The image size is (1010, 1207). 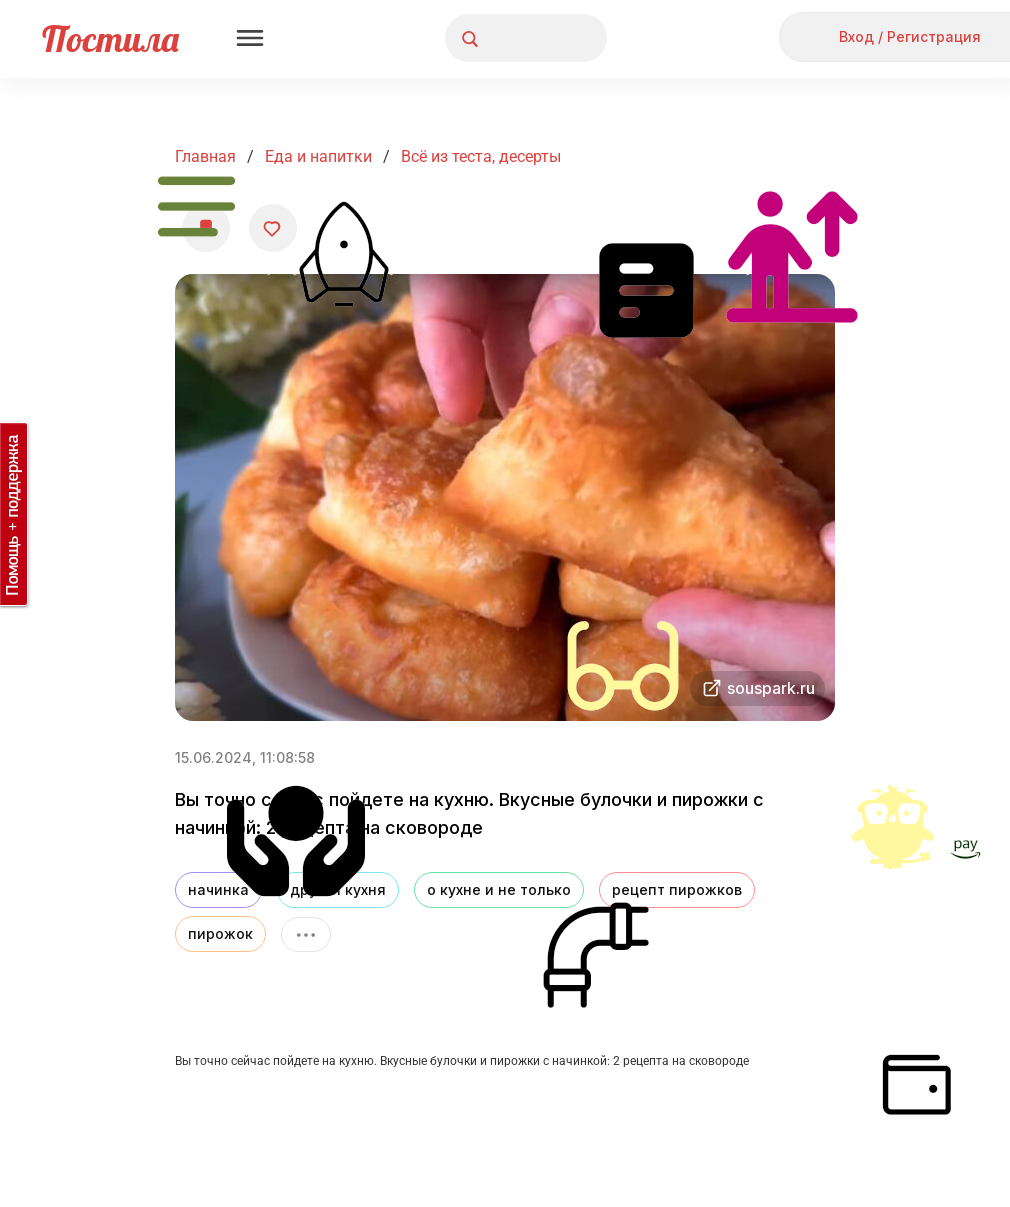 I want to click on toggle reading mode or reader view, so click(x=623, y=668).